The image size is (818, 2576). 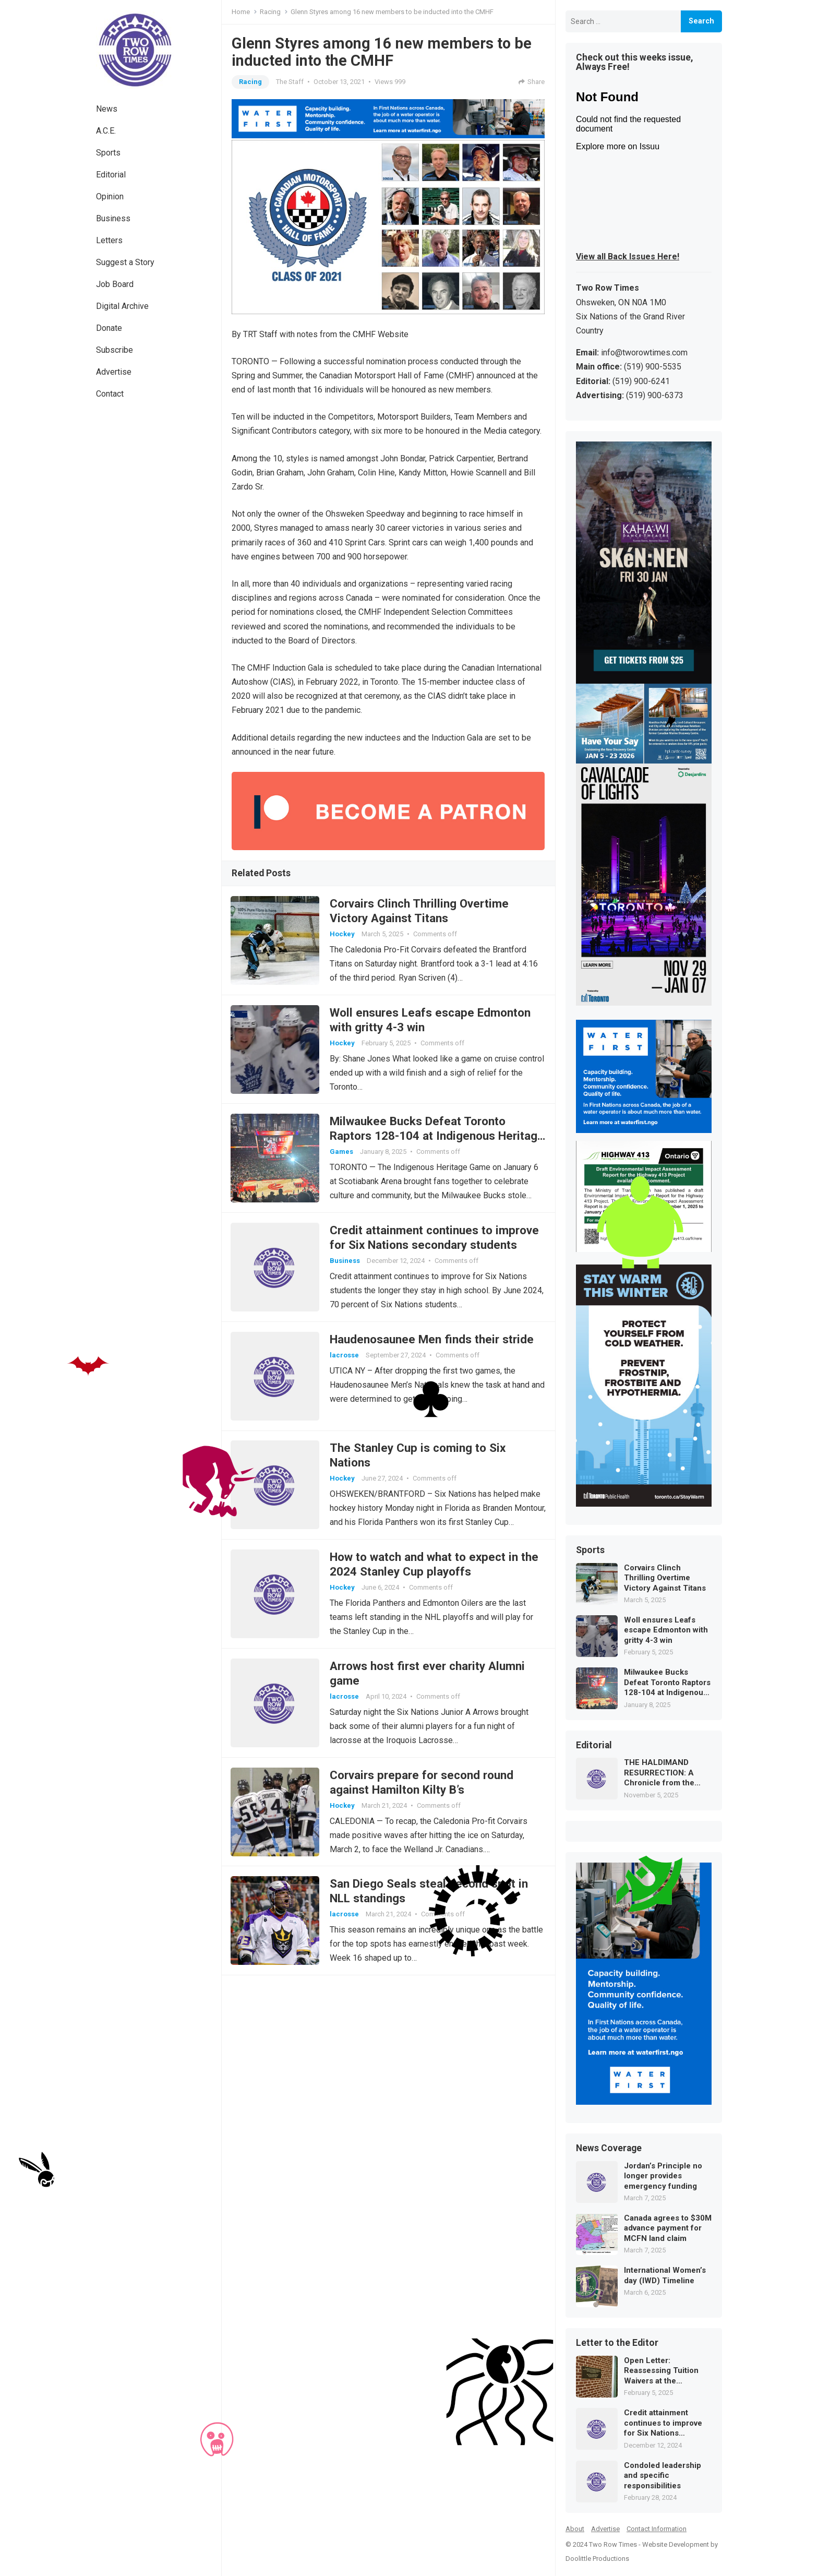 I want to click on indicates halloween or spooky theme content, so click(x=88, y=1366).